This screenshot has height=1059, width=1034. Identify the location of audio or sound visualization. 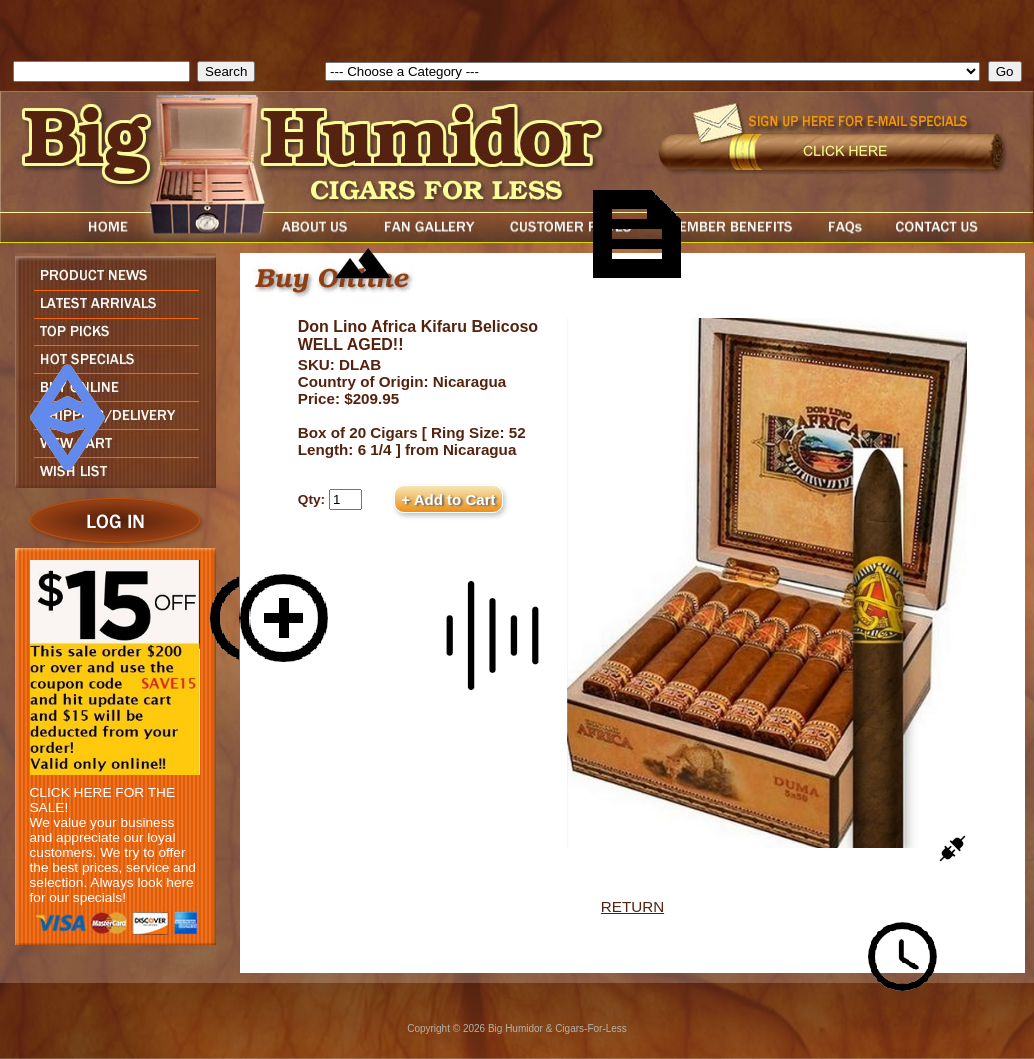
(492, 635).